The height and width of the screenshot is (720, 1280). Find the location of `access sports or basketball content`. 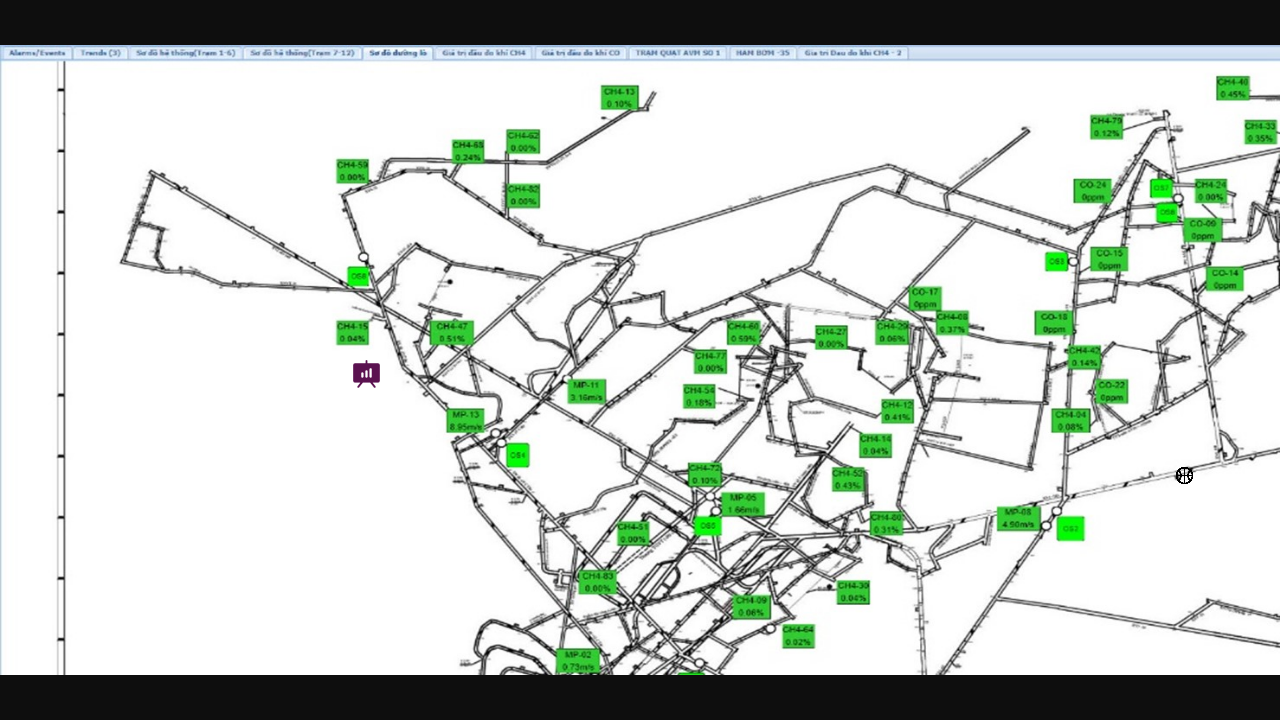

access sports or basketball content is located at coordinates (1184, 475).